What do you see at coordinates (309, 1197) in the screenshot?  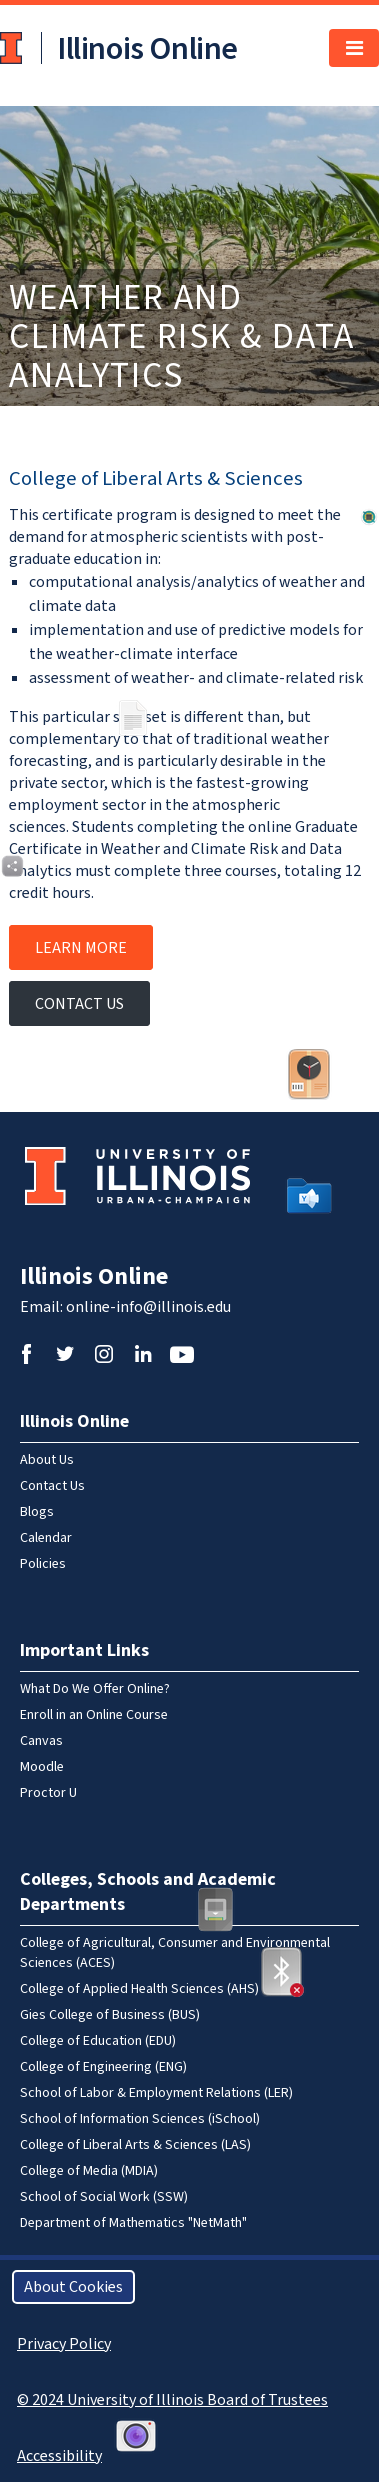 I see `open microsoft yammer files folder` at bounding box center [309, 1197].